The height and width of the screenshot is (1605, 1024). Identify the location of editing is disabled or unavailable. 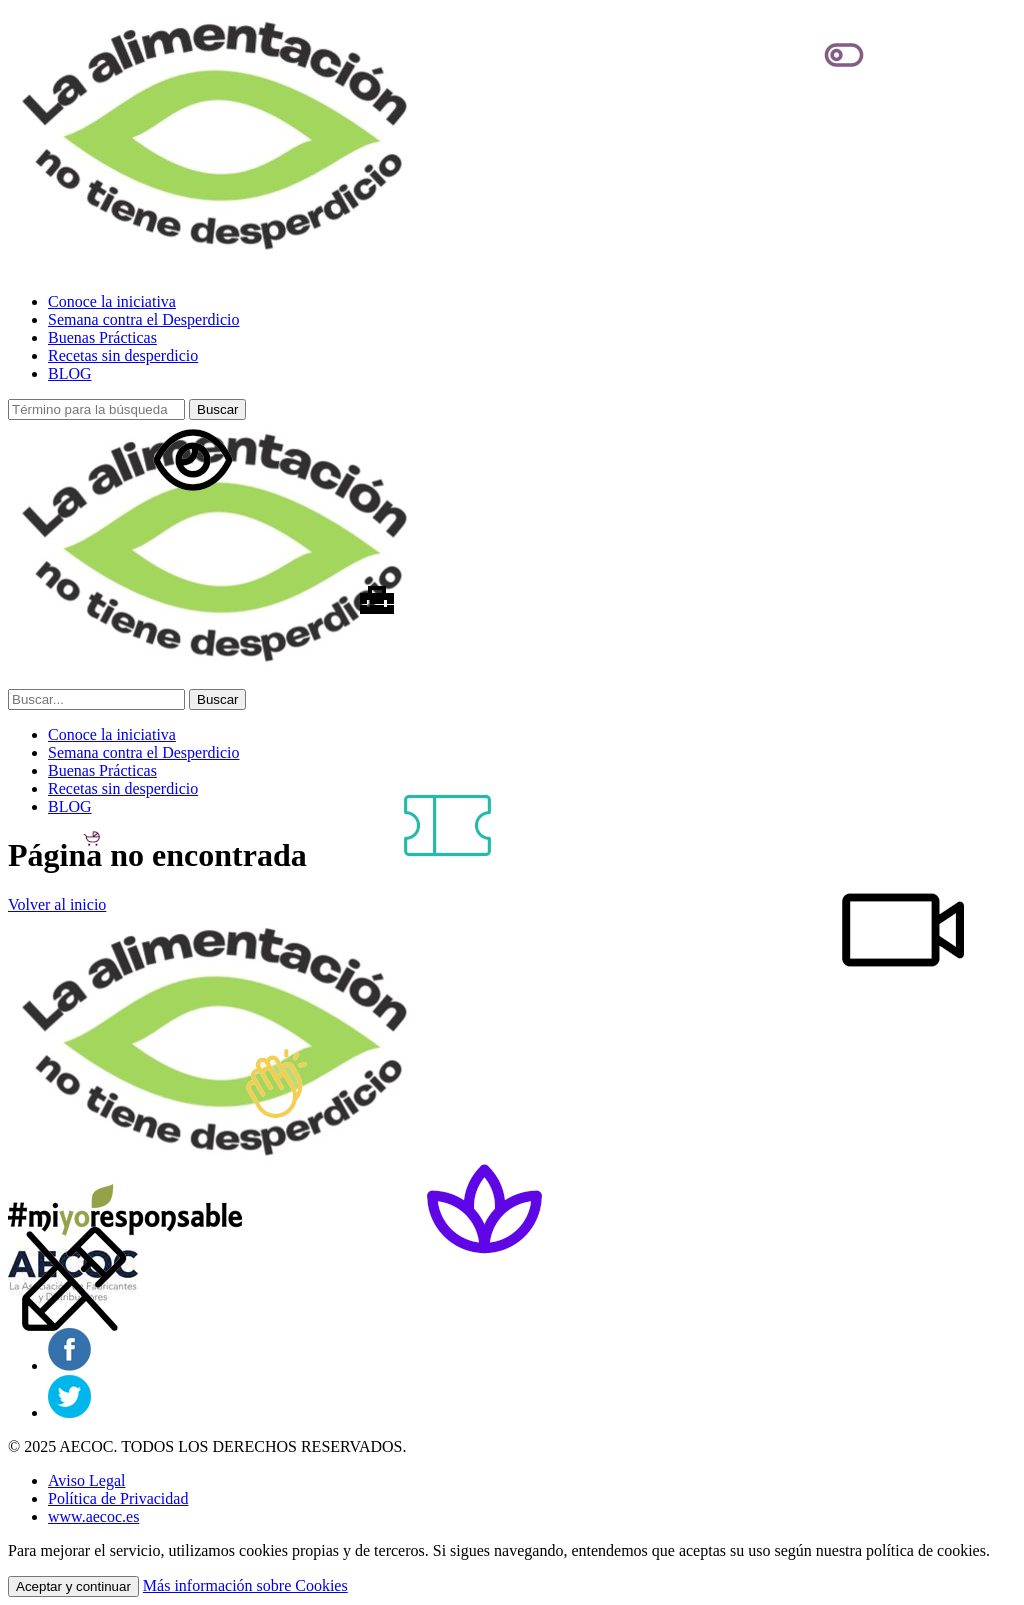
(72, 1281).